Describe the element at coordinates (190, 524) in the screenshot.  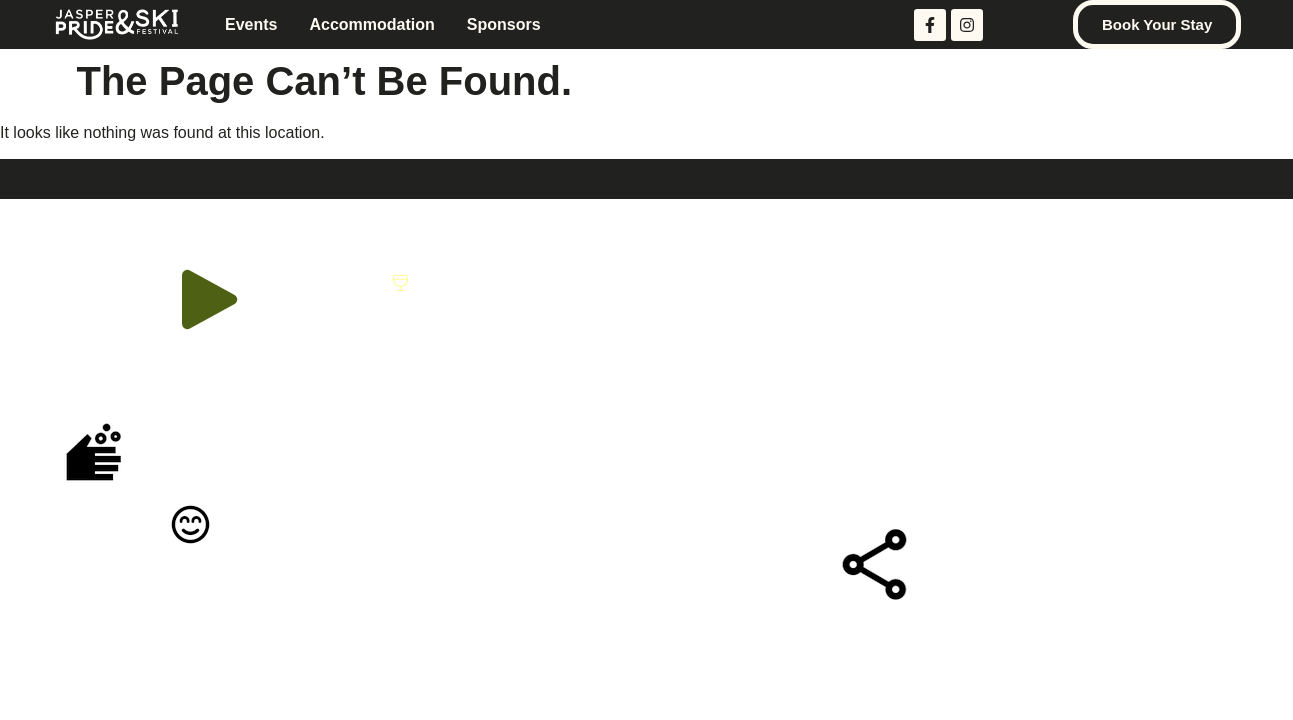
I see `add a positive reaction or emoji` at that location.